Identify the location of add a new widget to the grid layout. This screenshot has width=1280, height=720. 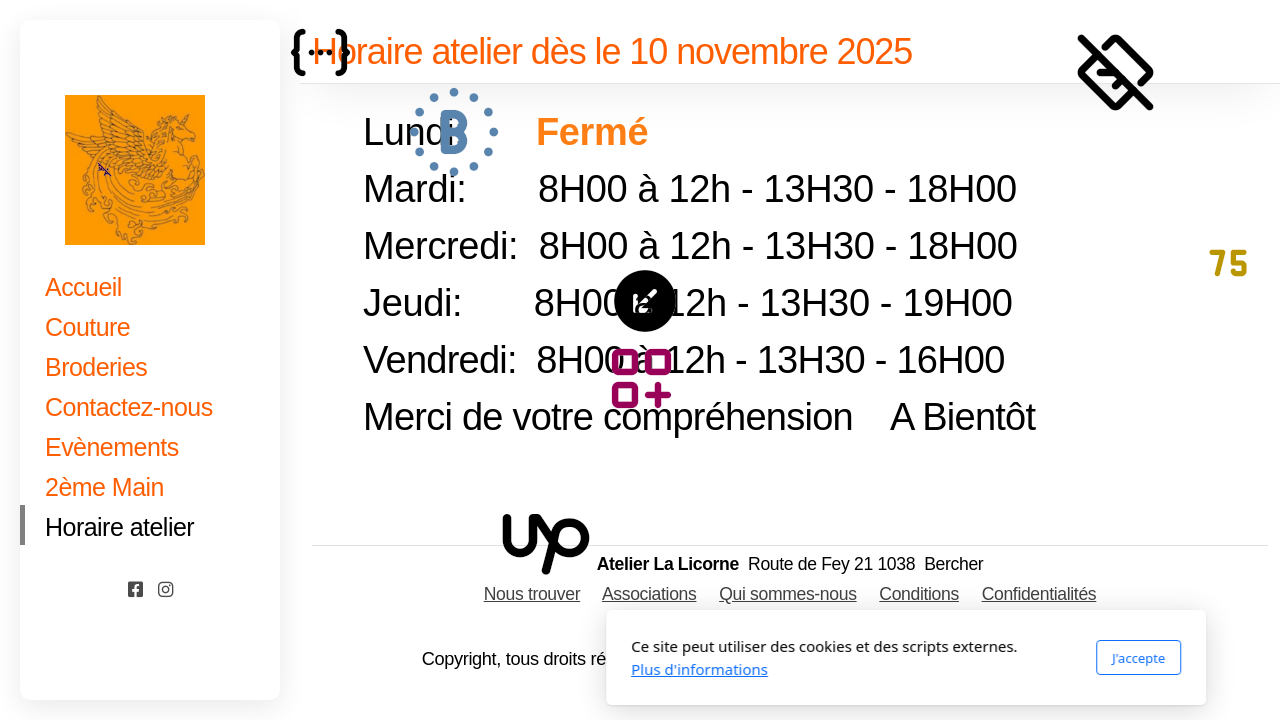
(641, 378).